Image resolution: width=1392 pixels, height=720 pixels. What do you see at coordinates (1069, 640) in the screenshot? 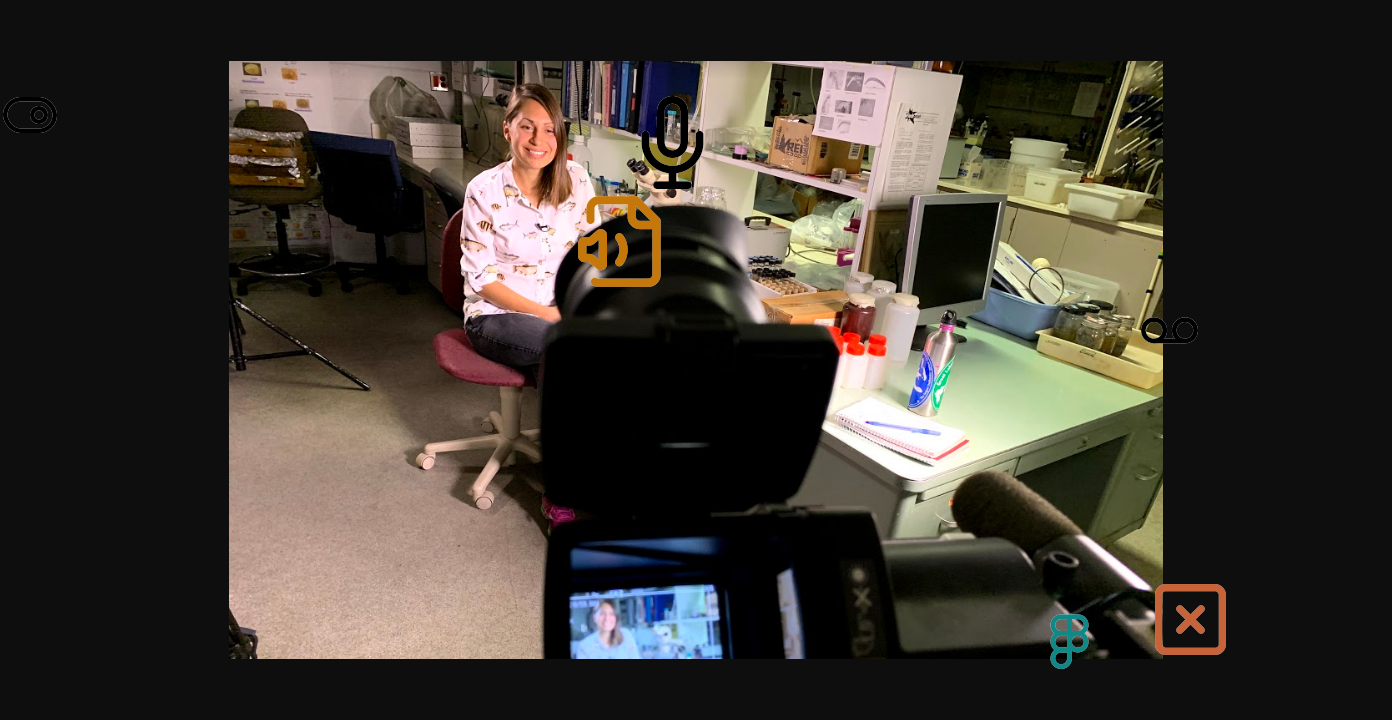
I see `open figma design tool` at bounding box center [1069, 640].